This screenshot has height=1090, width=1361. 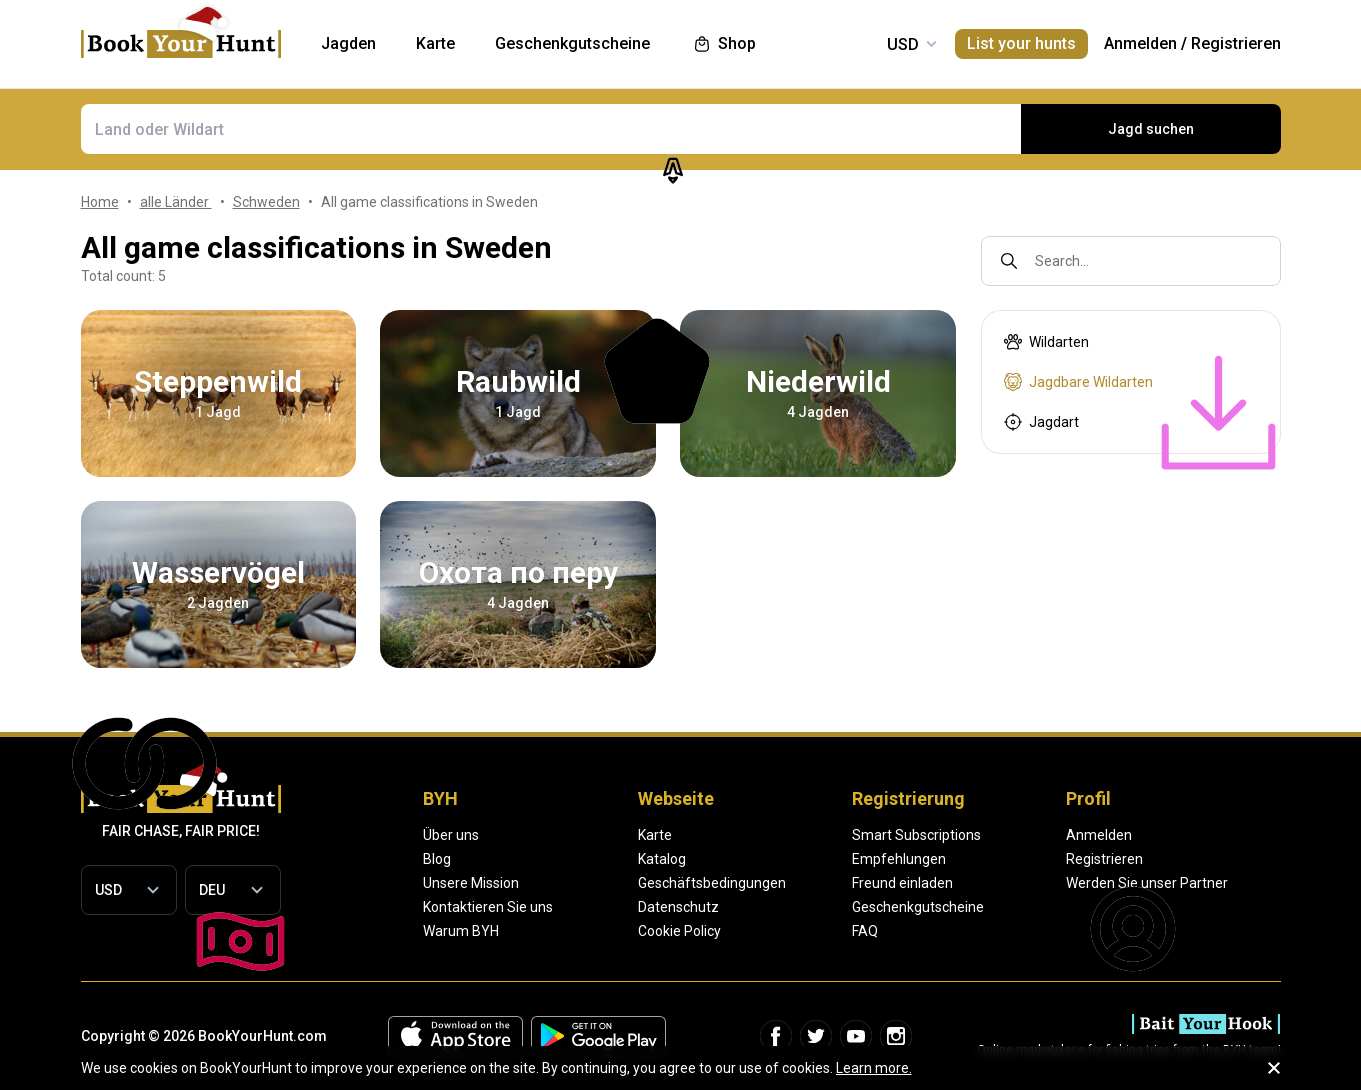 What do you see at coordinates (673, 170) in the screenshot?
I see `astro framework logo` at bounding box center [673, 170].